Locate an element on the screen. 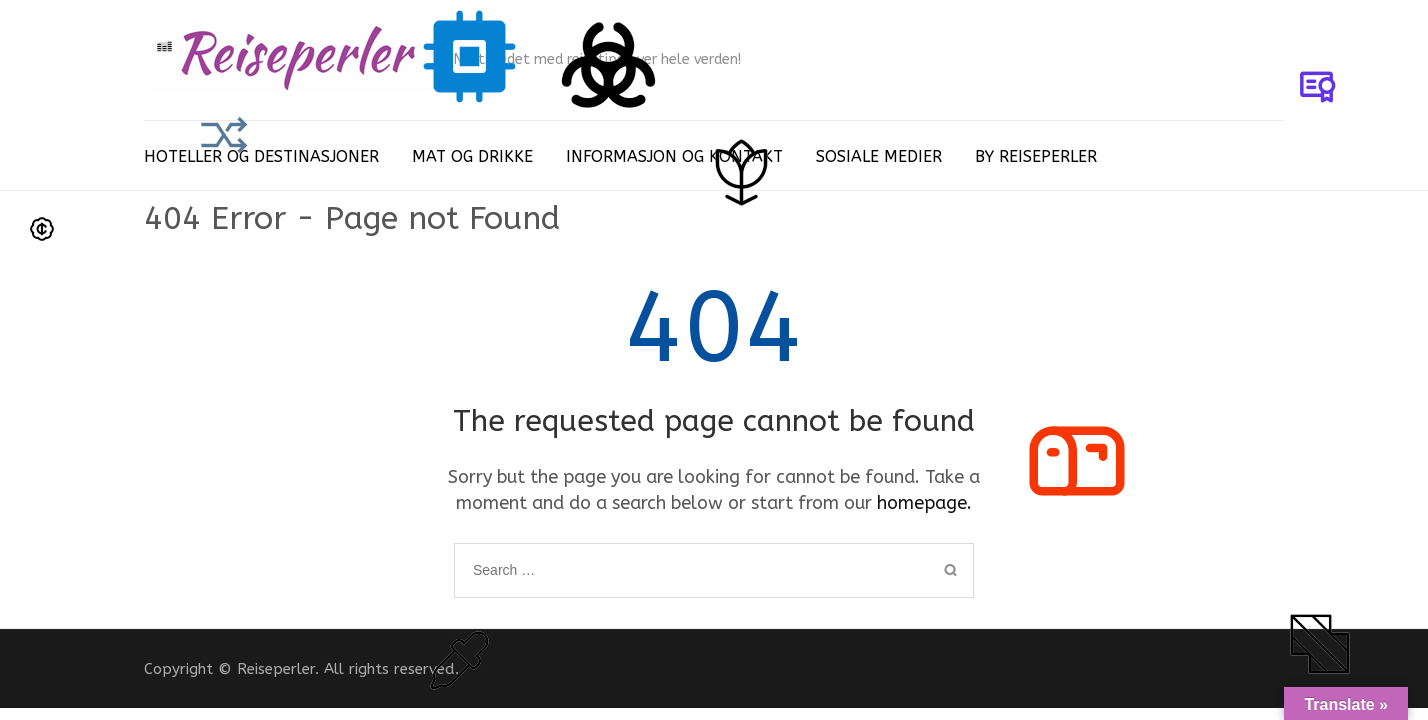  access garden or plant-related features is located at coordinates (741, 172).